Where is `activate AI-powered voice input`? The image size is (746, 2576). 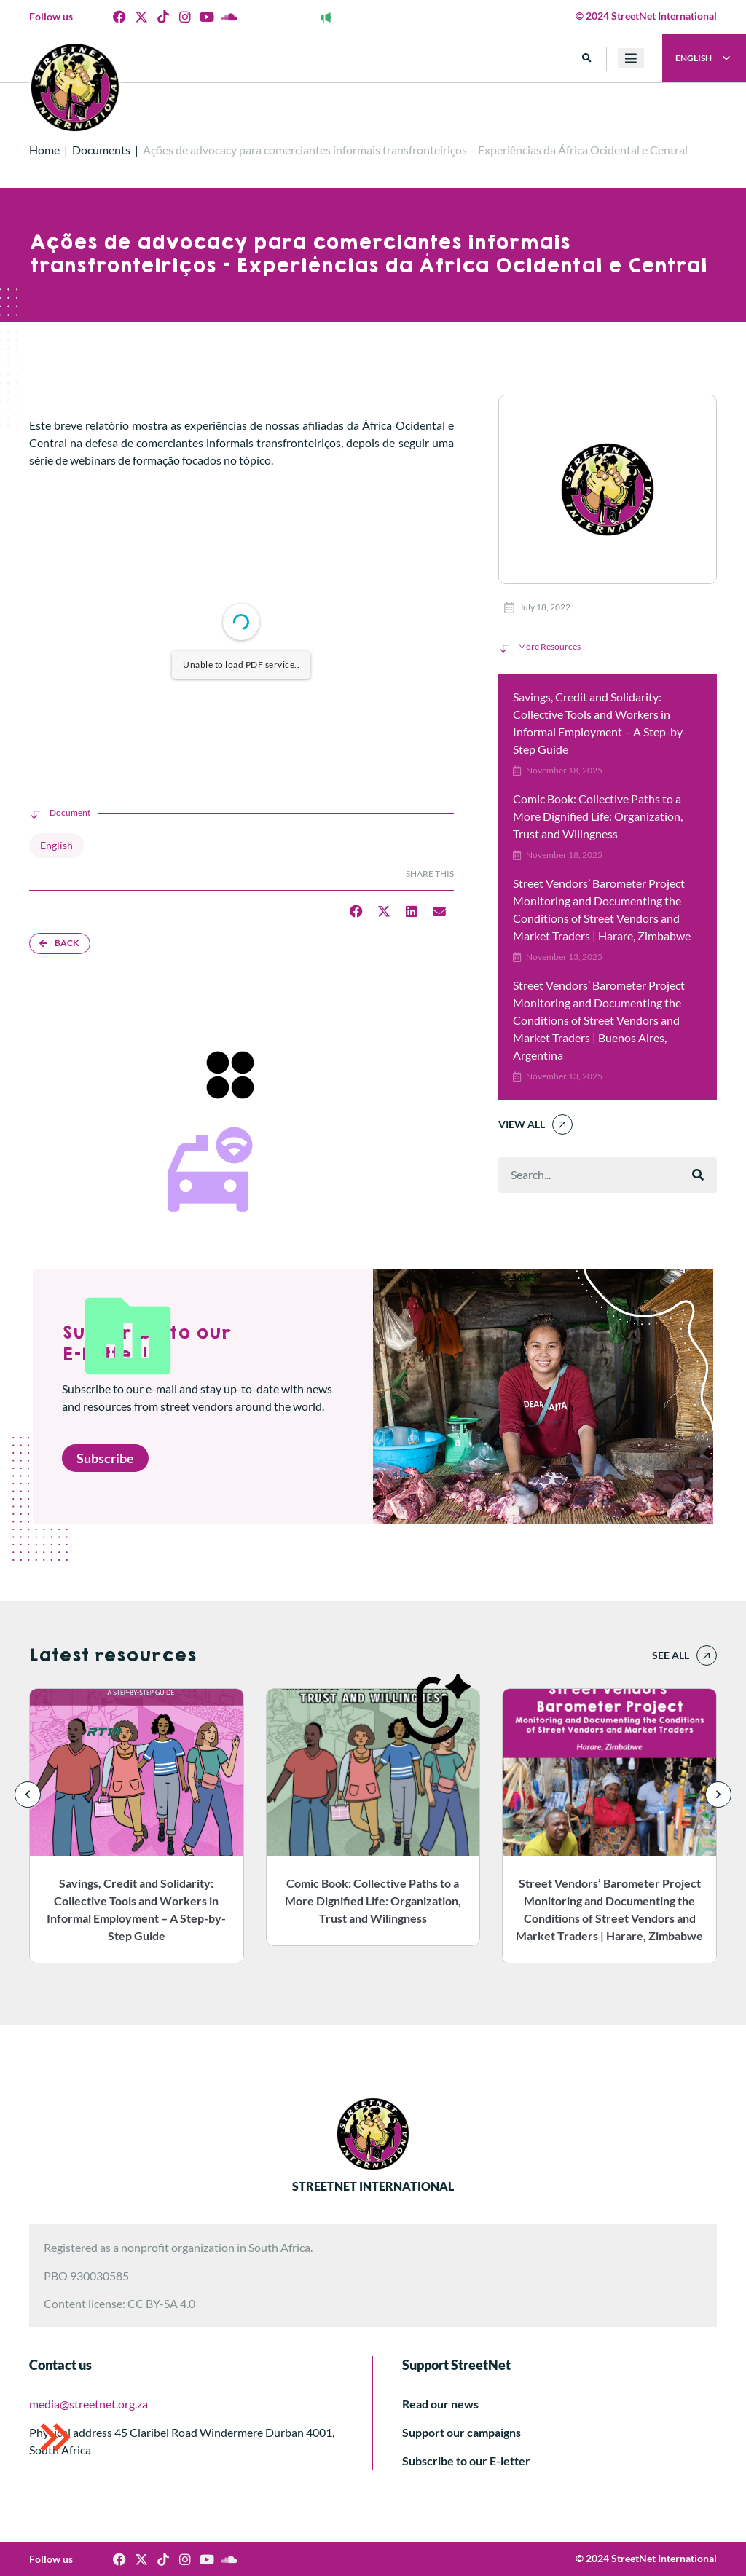 activate AI-powered voice input is located at coordinates (432, 1712).